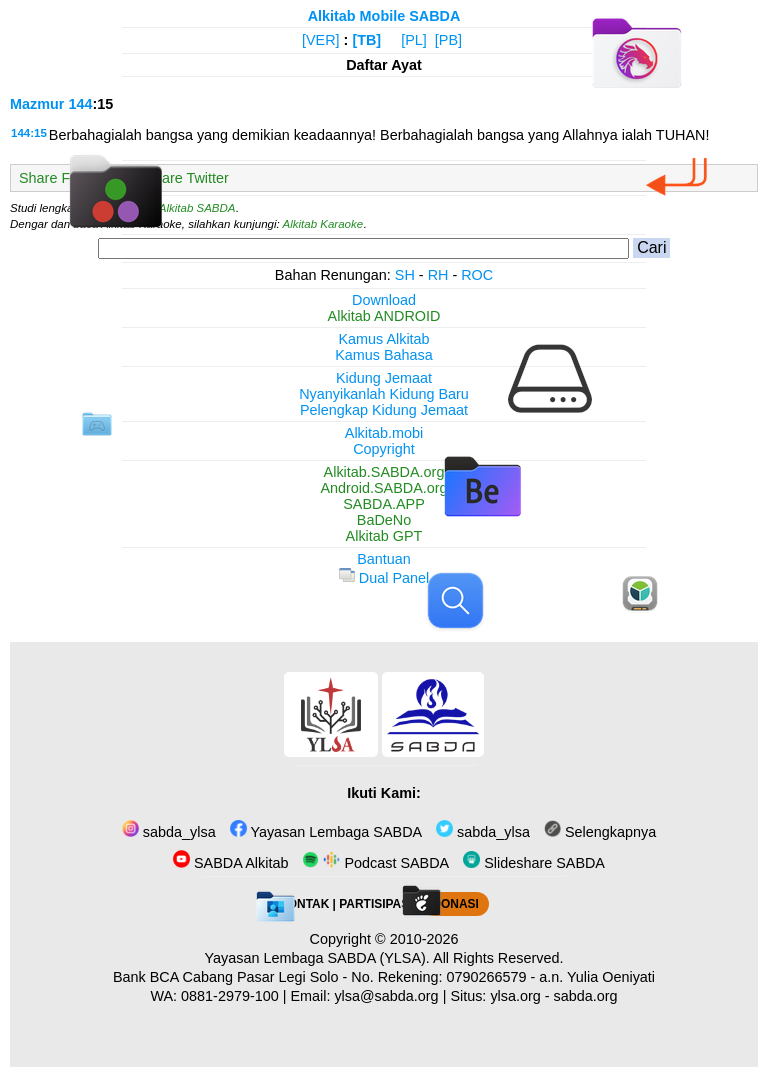  What do you see at coordinates (640, 594) in the screenshot?
I see `open disk partitioning utility` at bounding box center [640, 594].